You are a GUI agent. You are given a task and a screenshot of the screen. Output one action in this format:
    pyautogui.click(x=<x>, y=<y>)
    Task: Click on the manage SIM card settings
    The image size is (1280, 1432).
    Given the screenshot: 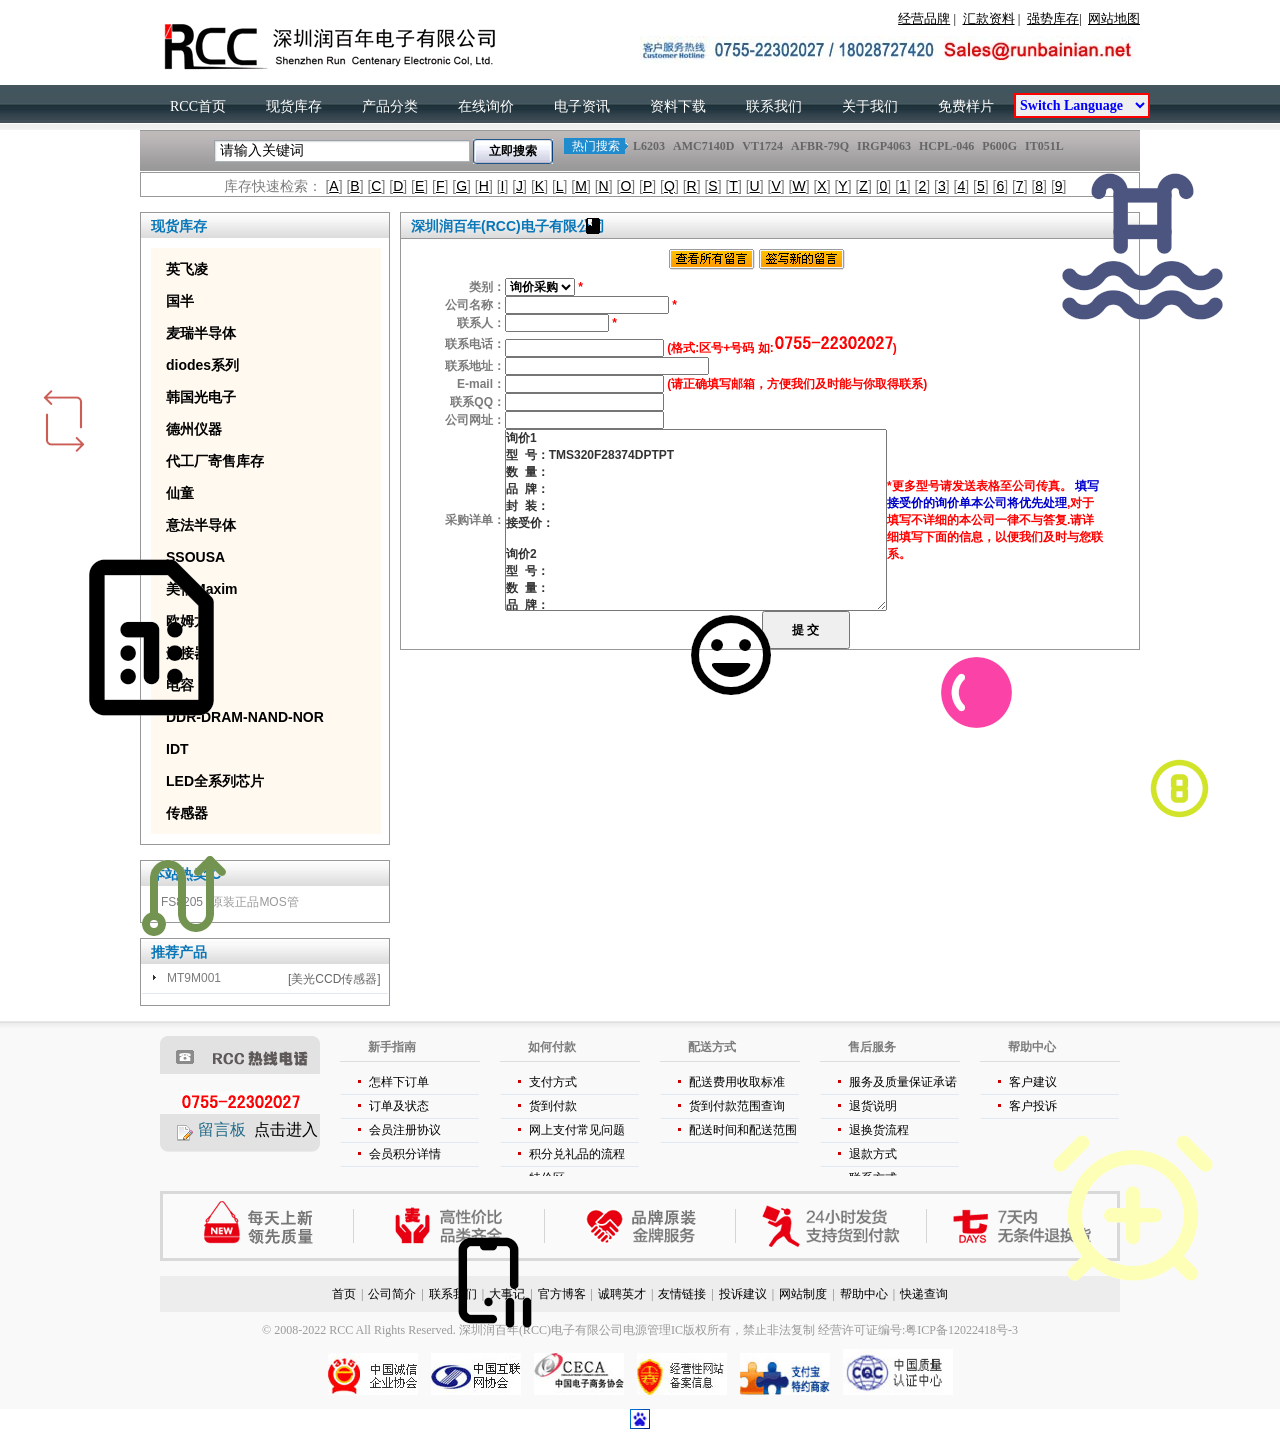 What is the action you would take?
    pyautogui.click(x=151, y=637)
    